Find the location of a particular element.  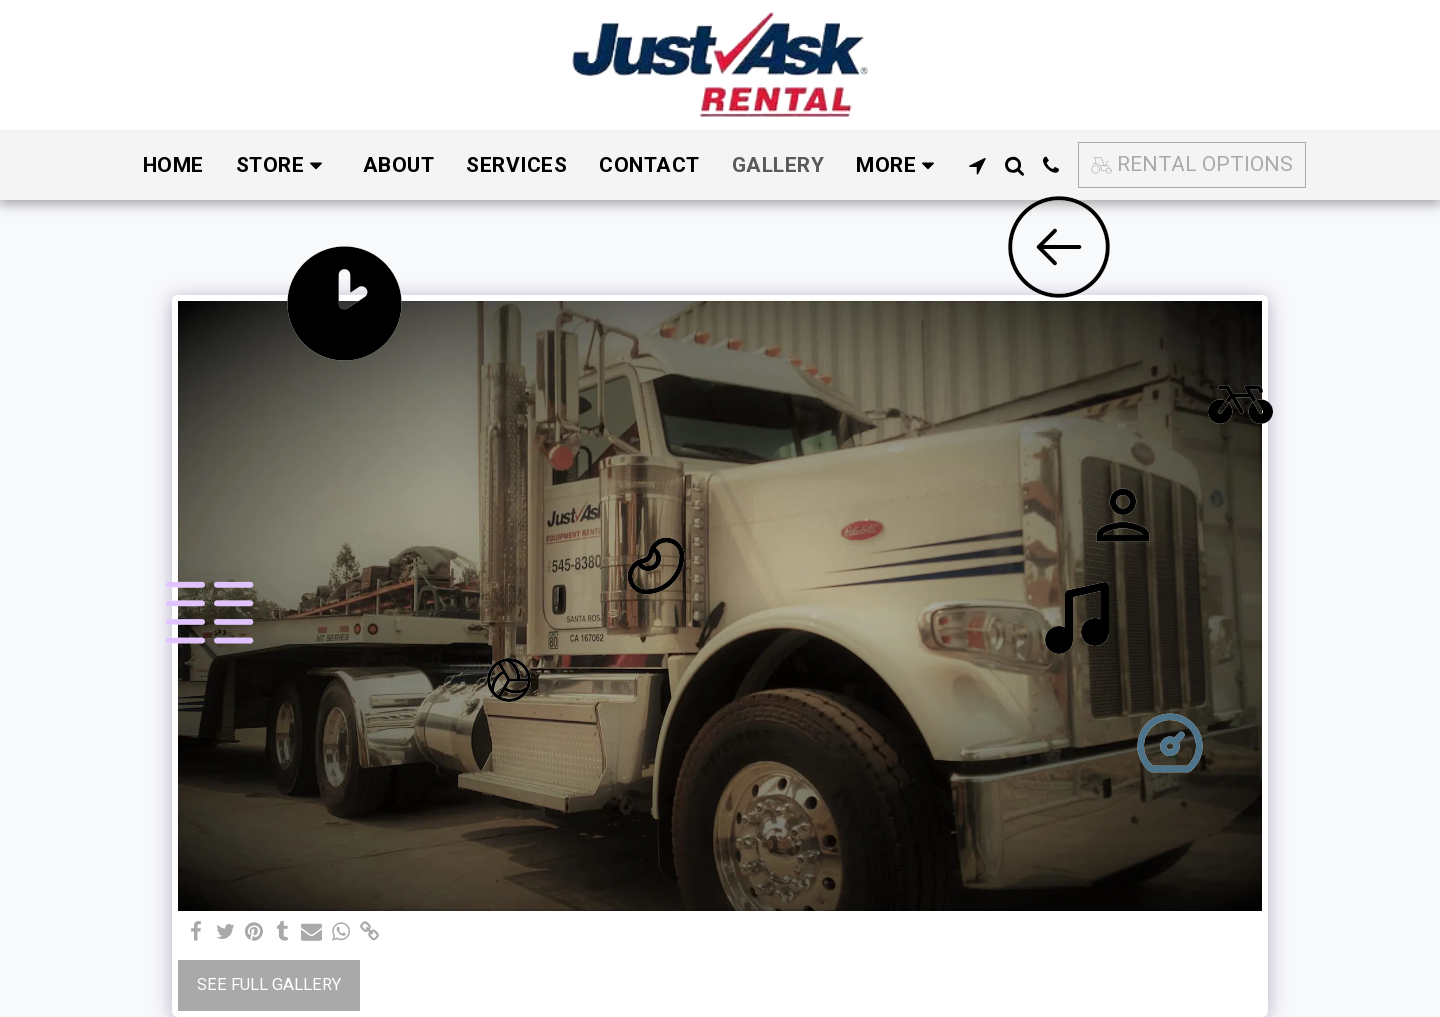

access your dashboard or control panel is located at coordinates (1170, 743).